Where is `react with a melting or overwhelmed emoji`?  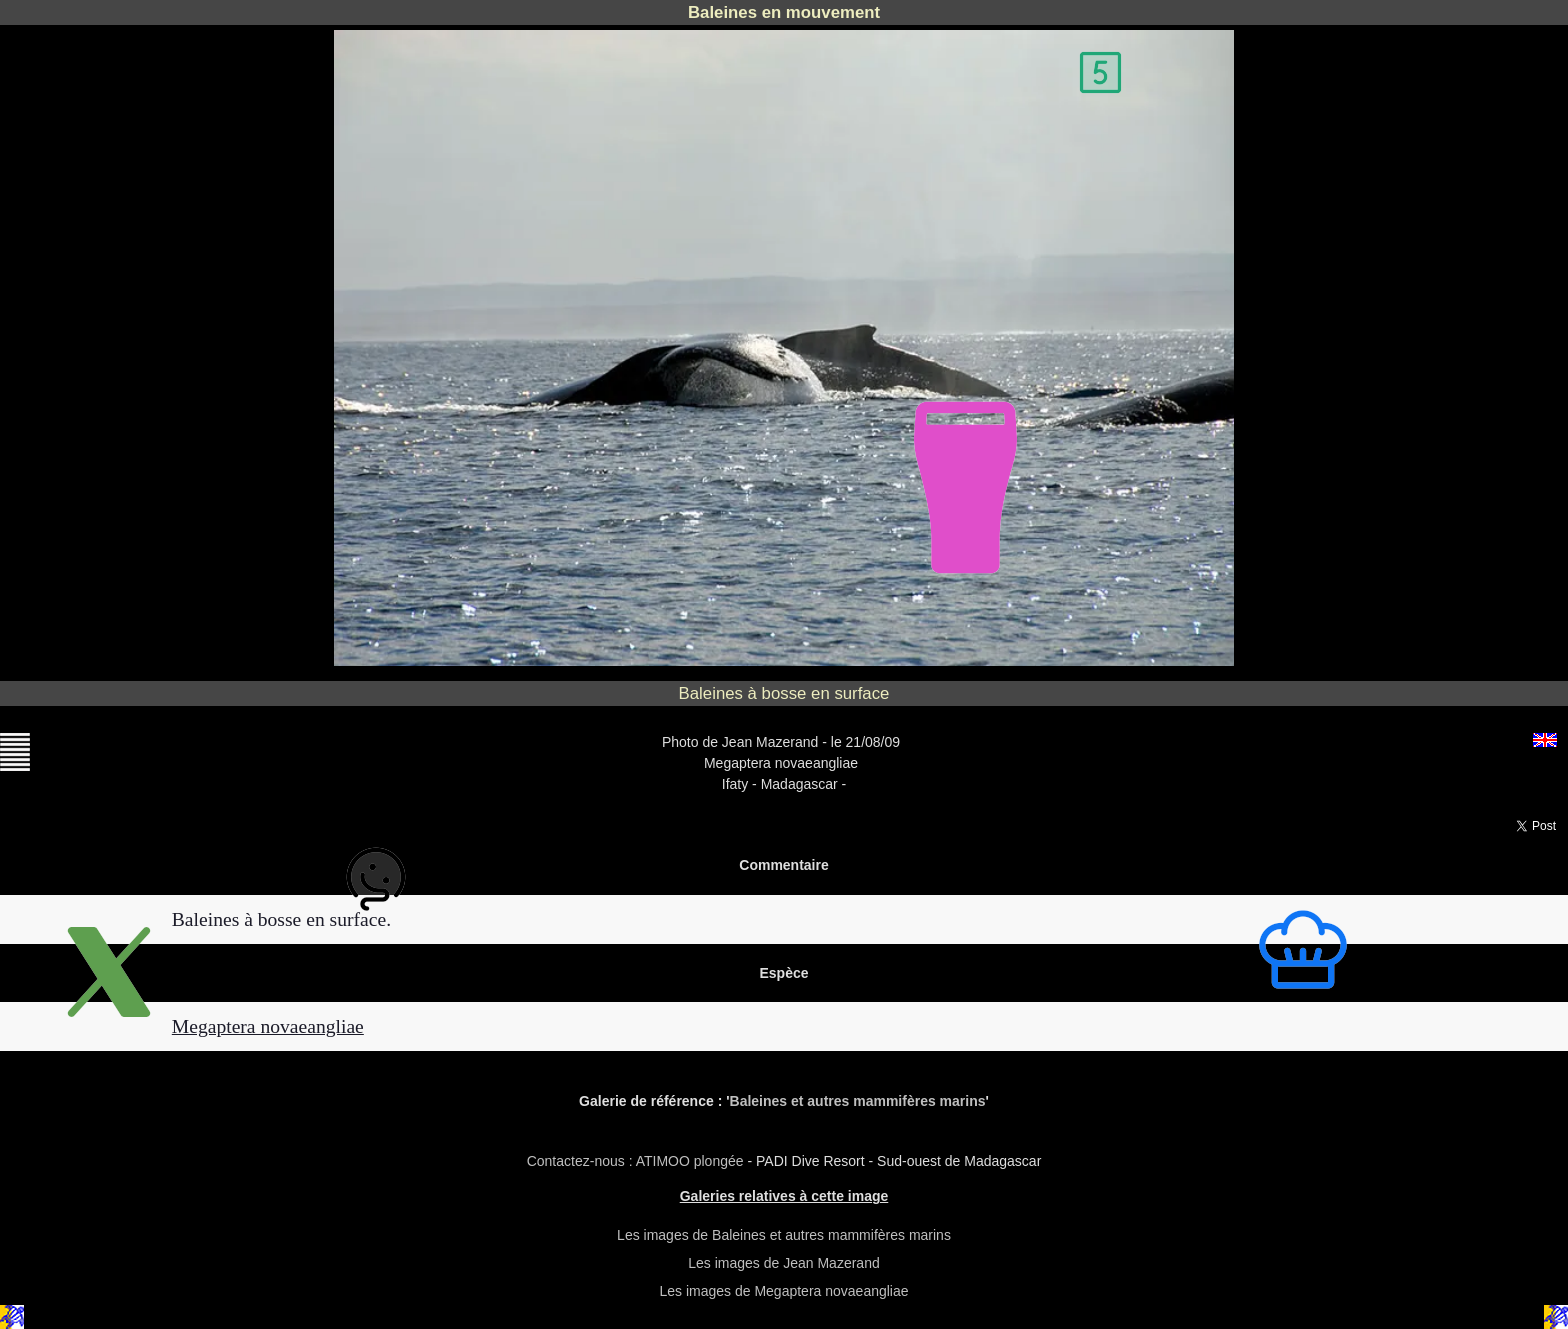
react with a melting or overwhelmed emoji is located at coordinates (376, 877).